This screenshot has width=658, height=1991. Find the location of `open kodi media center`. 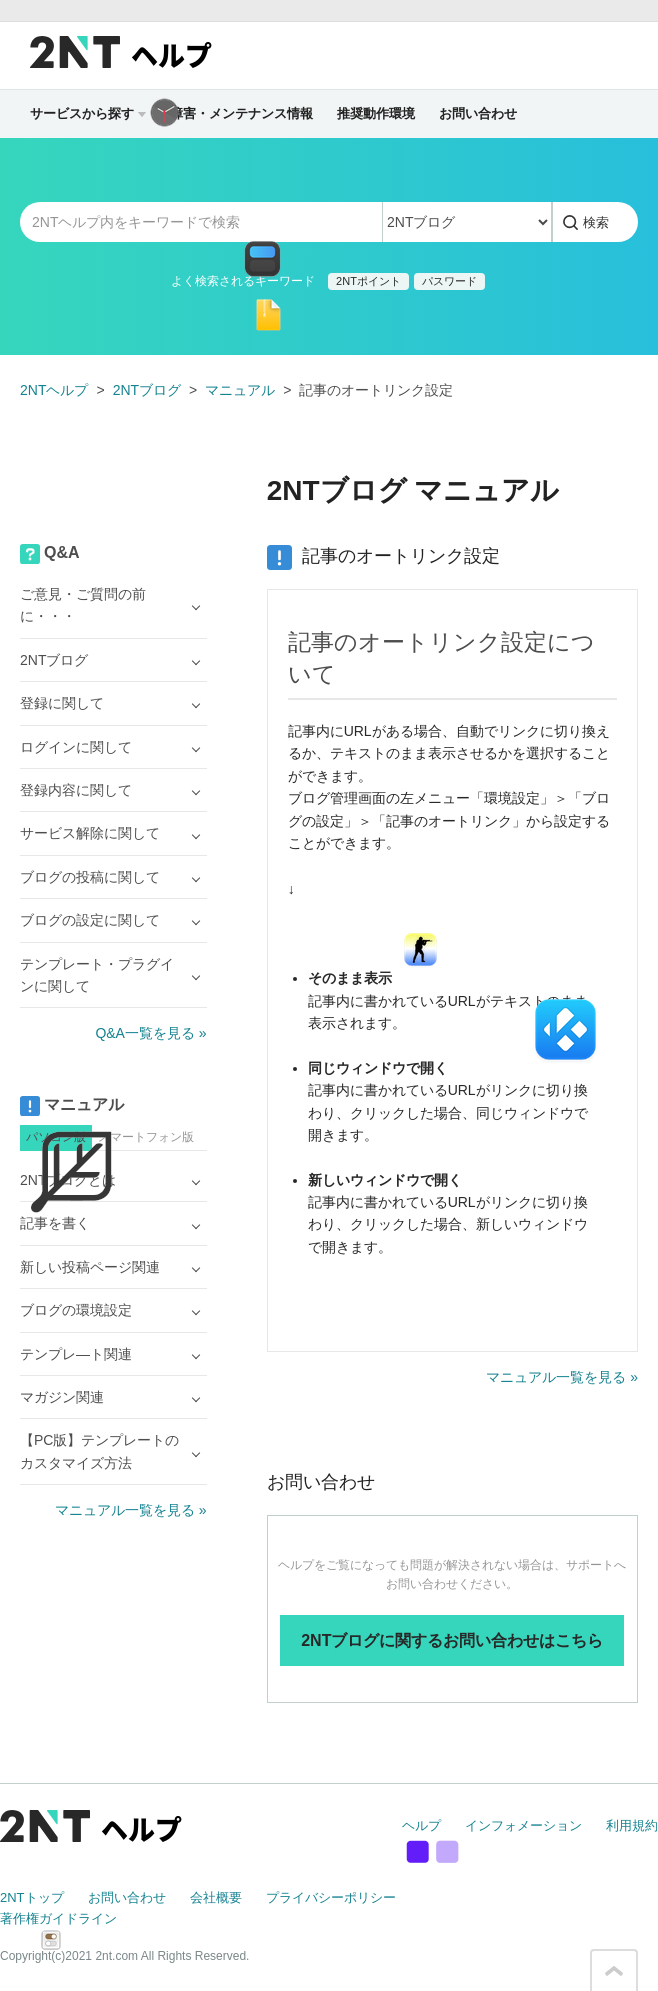

open kodi media center is located at coordinates (565, 1029).